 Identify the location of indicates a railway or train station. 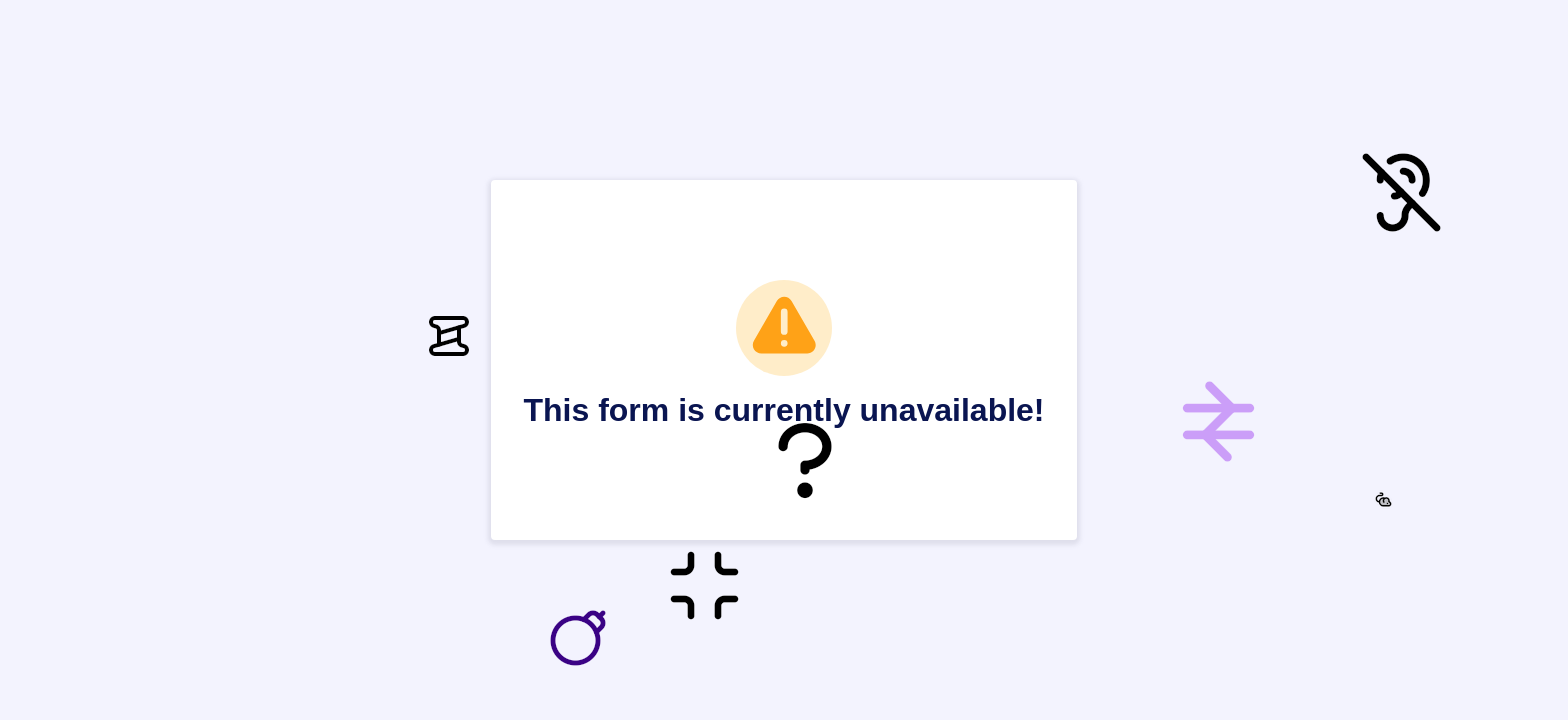
(1218, 421).